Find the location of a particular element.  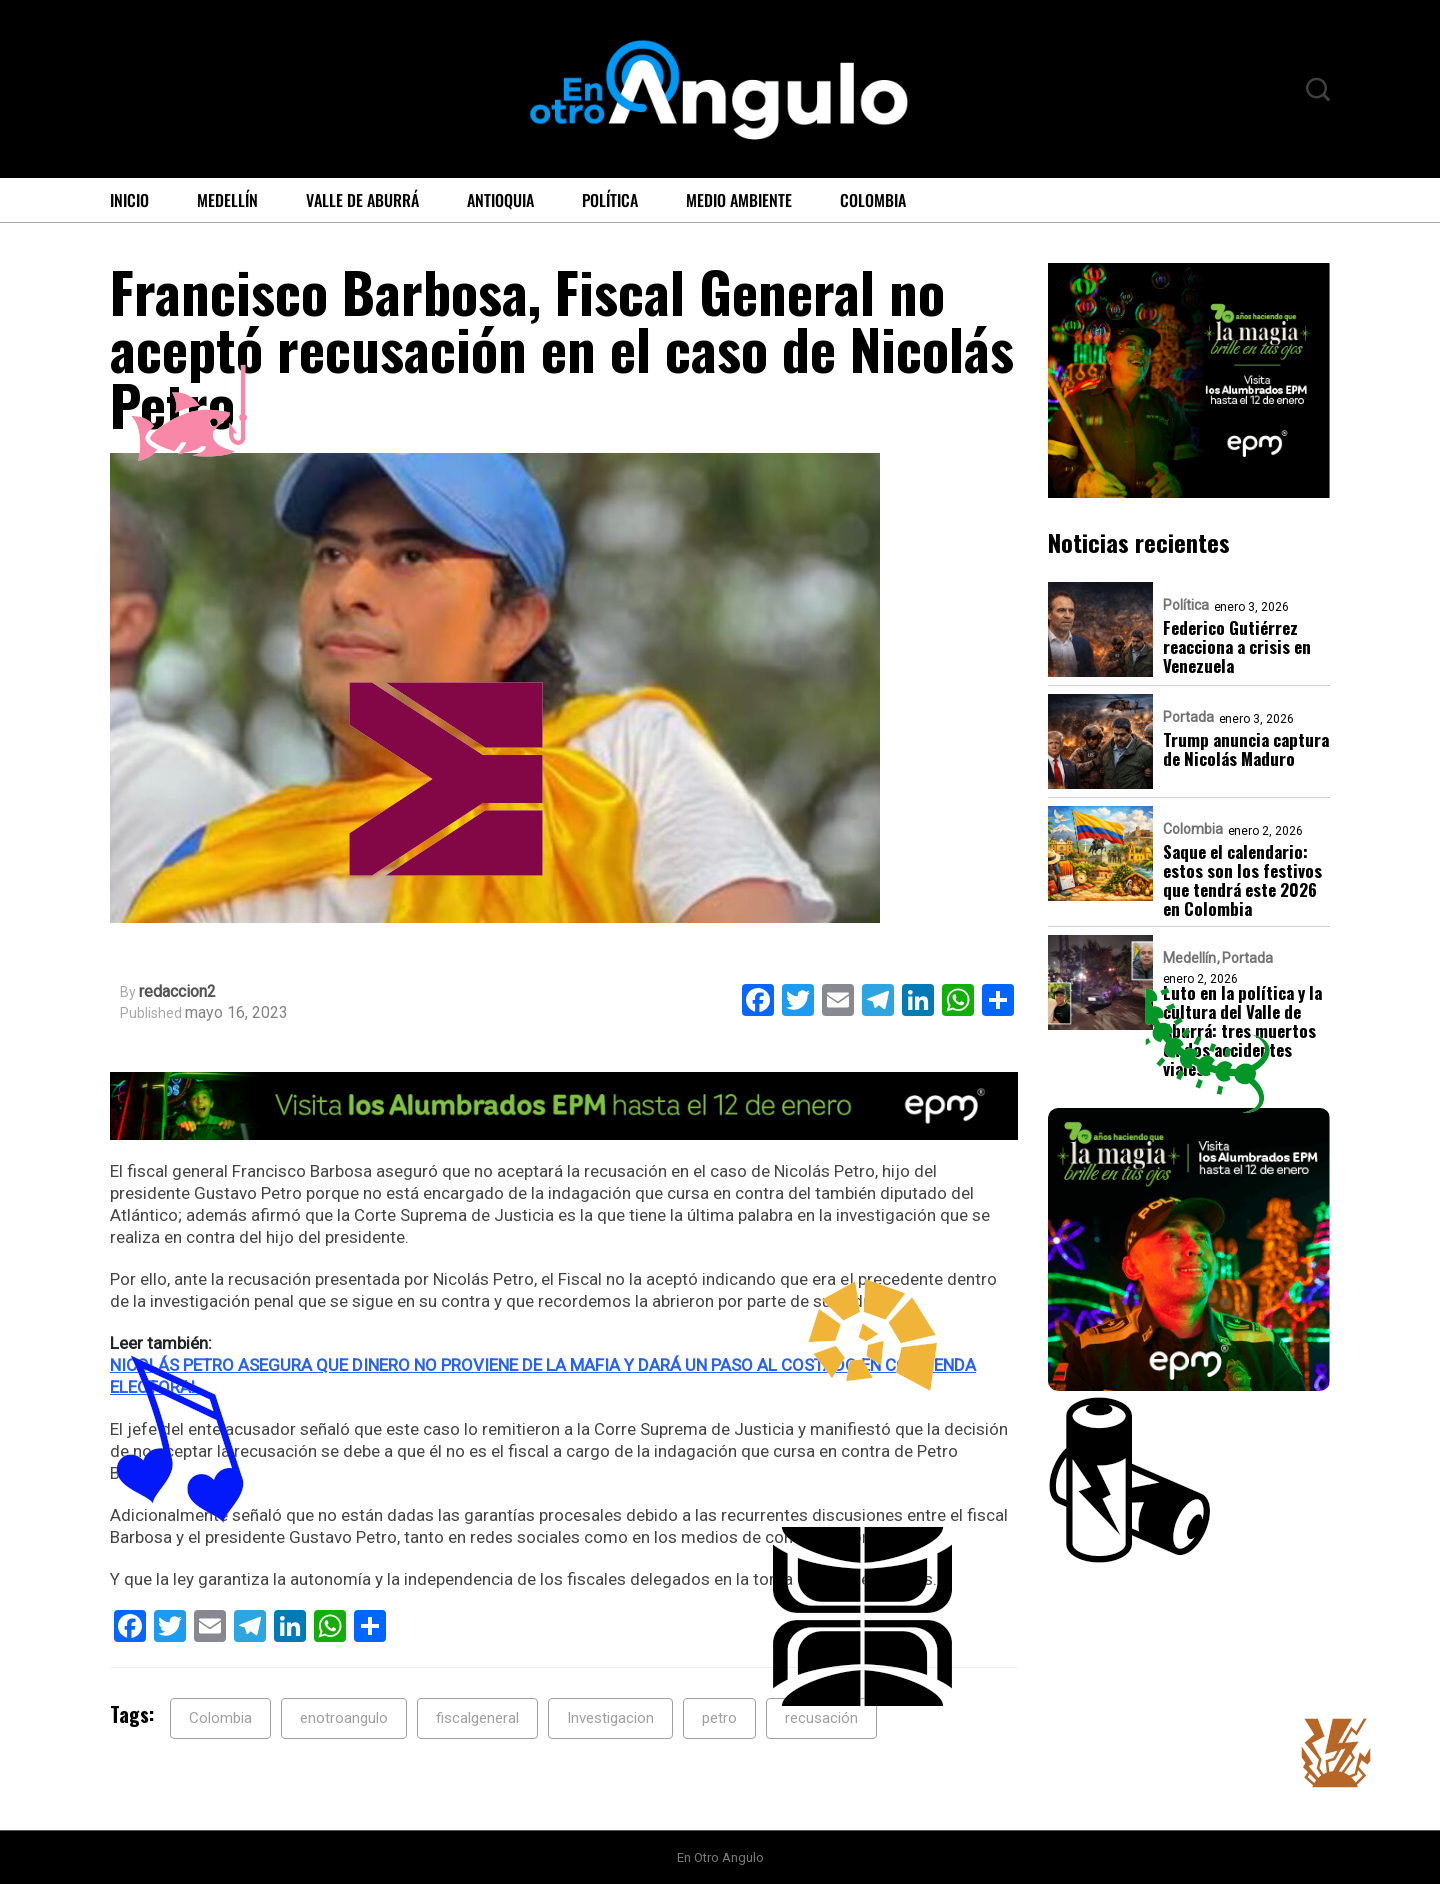

decorative shell or fossil collectible item is located at coordinates (874, 1335).